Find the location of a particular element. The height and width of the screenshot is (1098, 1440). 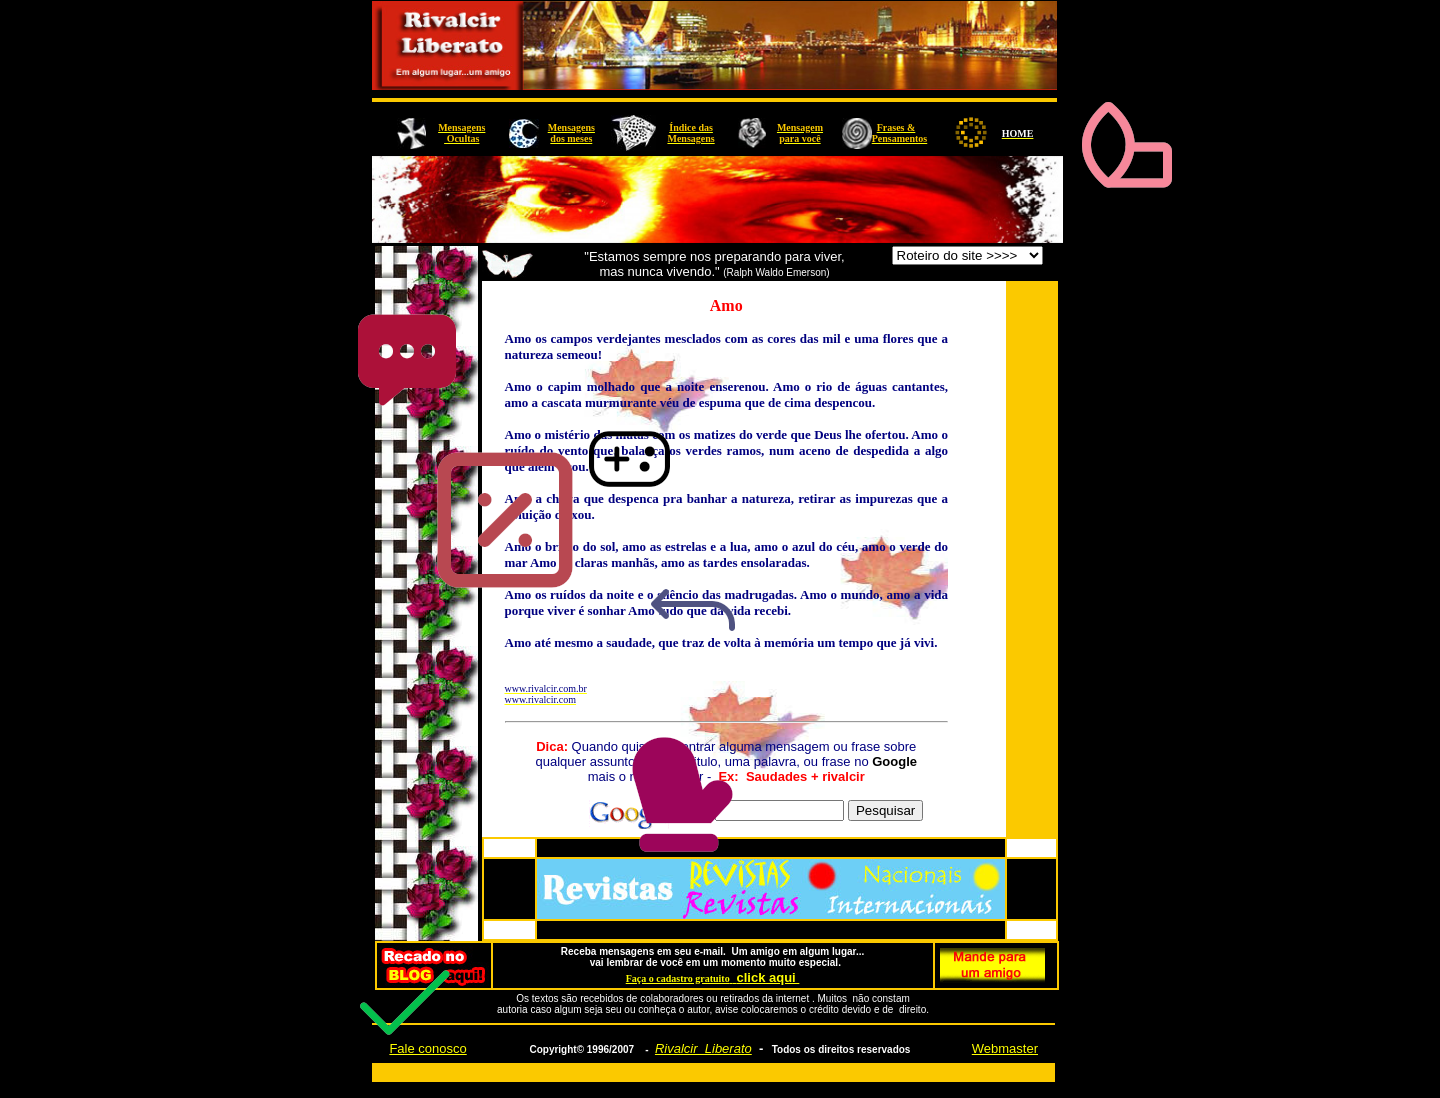

go back to previous screen is located at coordinates (693, 610).